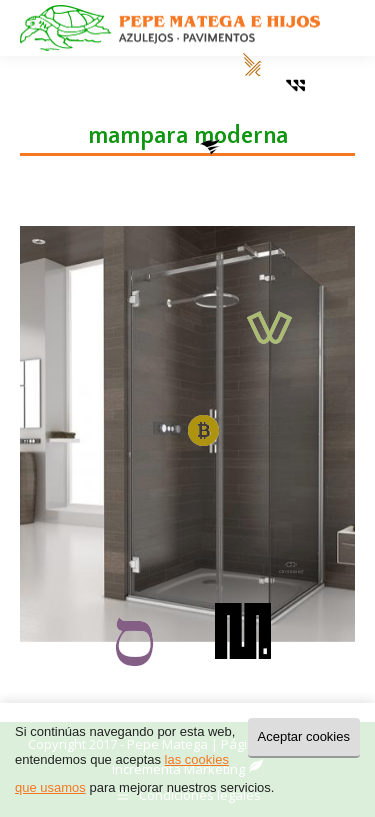 The image size is (375, 817). Describe the element at coordinates (291, 567) in the screenshot. I see `visit the CryEngine website or documentation` at that location.